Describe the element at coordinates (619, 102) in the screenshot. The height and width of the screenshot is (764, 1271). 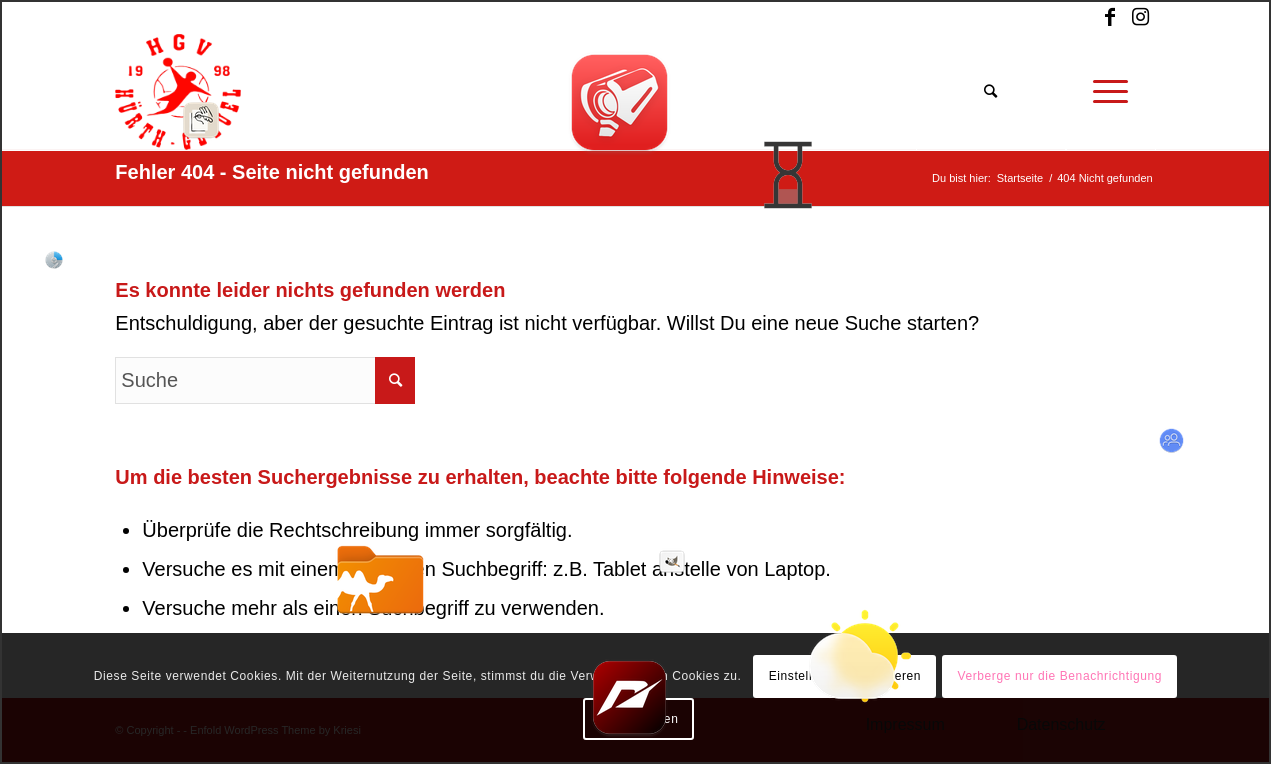
I see `launch ultrakill game` at that location.